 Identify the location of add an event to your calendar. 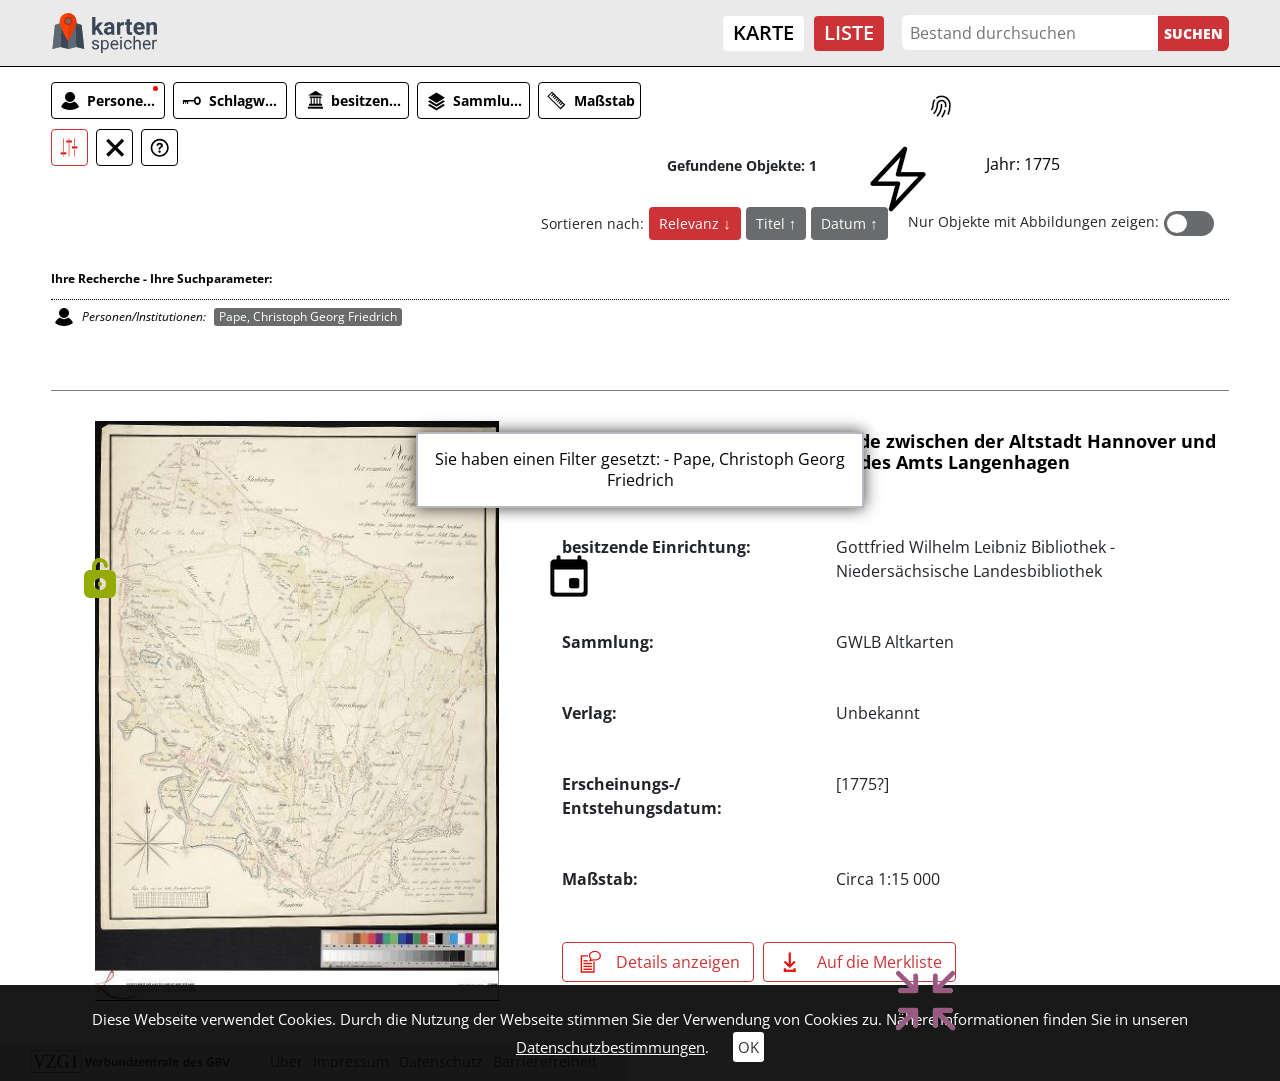
(569, 578).